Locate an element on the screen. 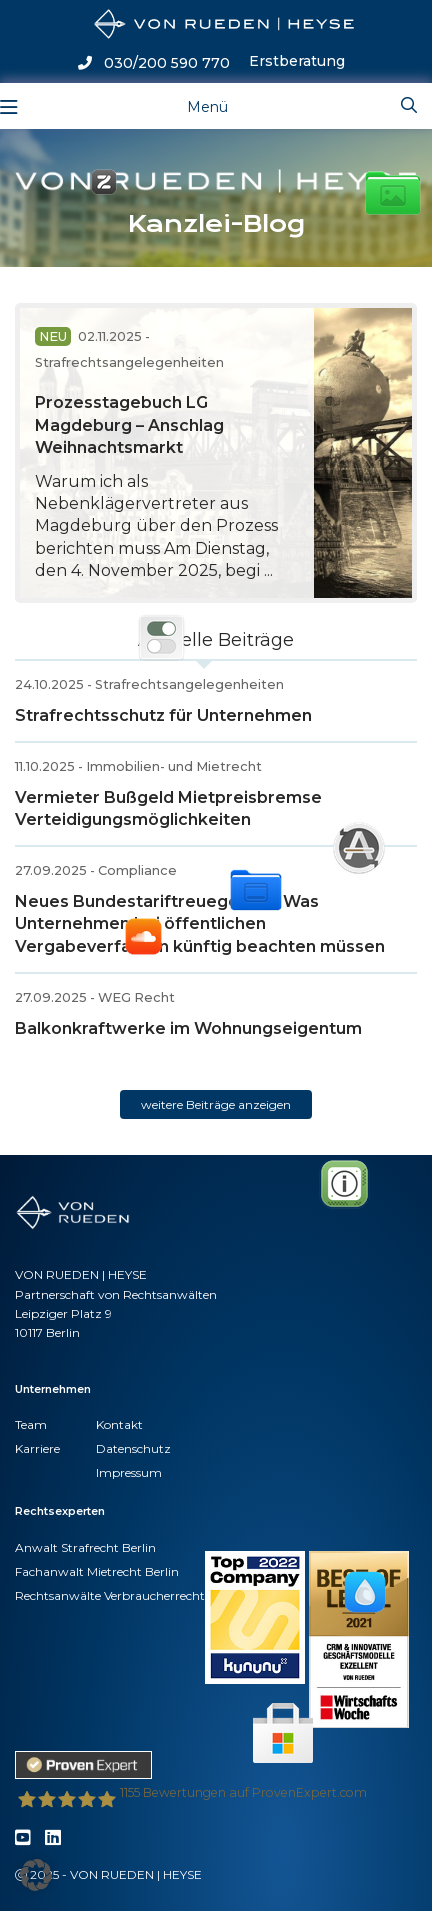  open desktop folder is located at coordinates (256, 890).